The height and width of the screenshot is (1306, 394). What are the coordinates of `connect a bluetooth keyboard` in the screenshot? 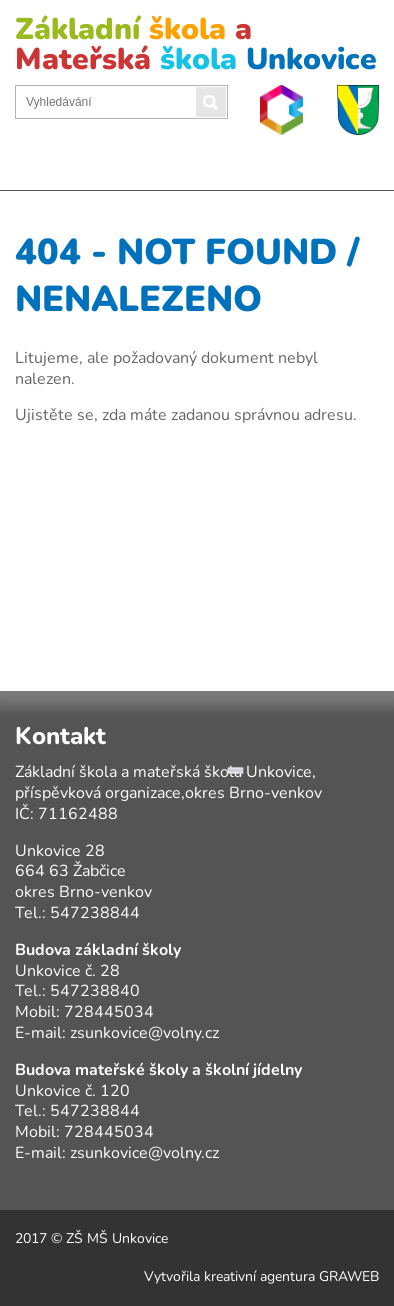 It's located at (235, 770).